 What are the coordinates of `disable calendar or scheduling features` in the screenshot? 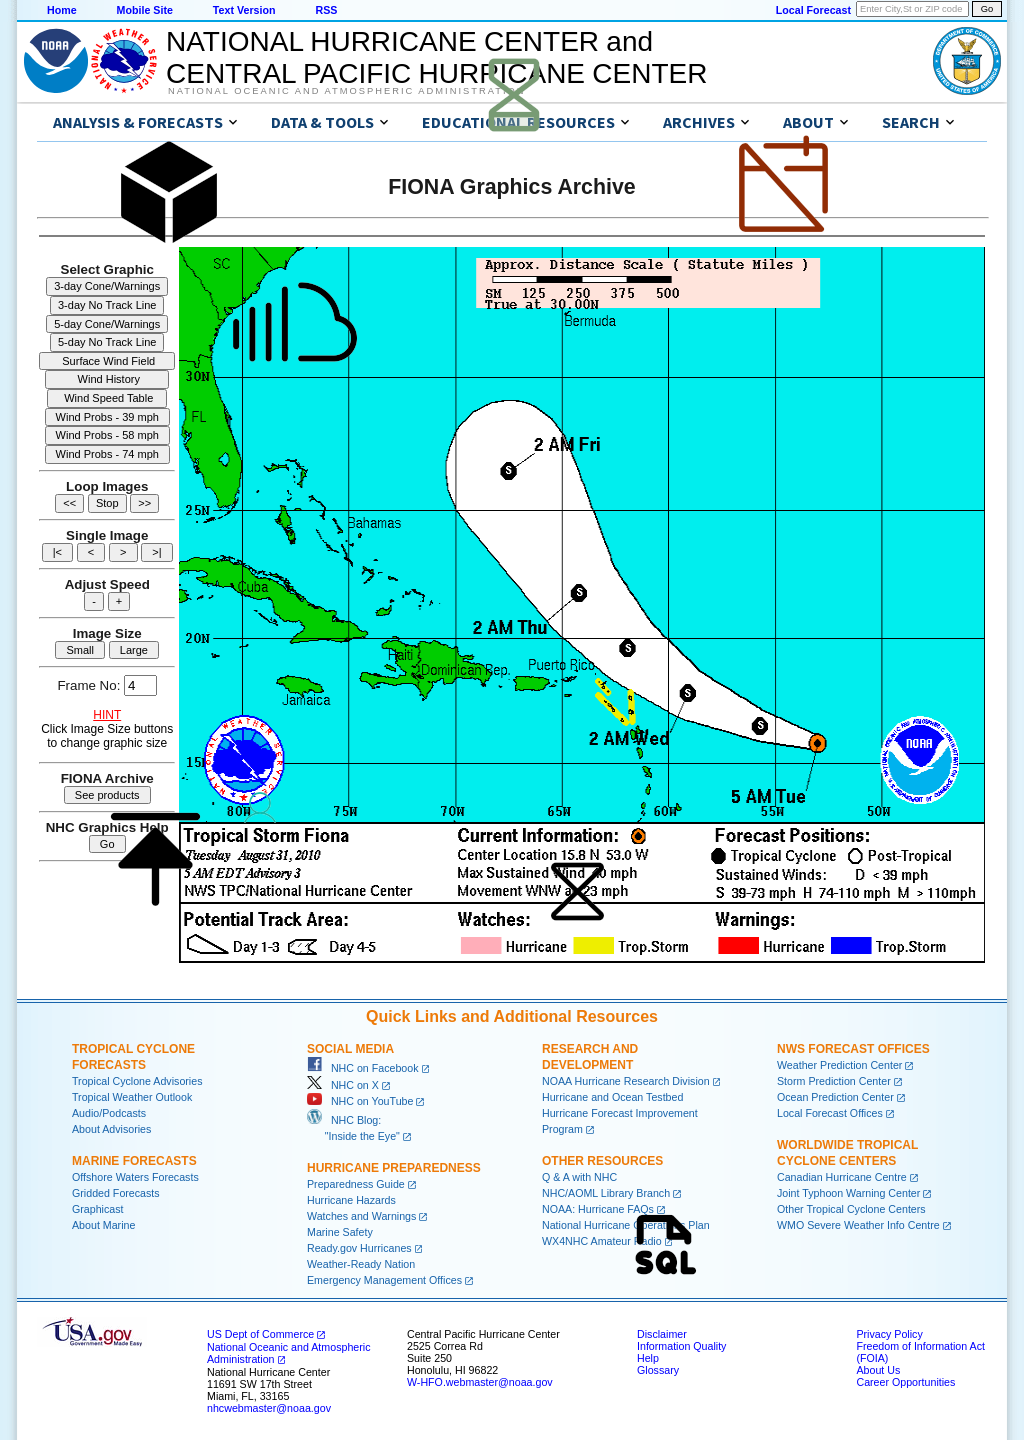 It's located at (783, 187).